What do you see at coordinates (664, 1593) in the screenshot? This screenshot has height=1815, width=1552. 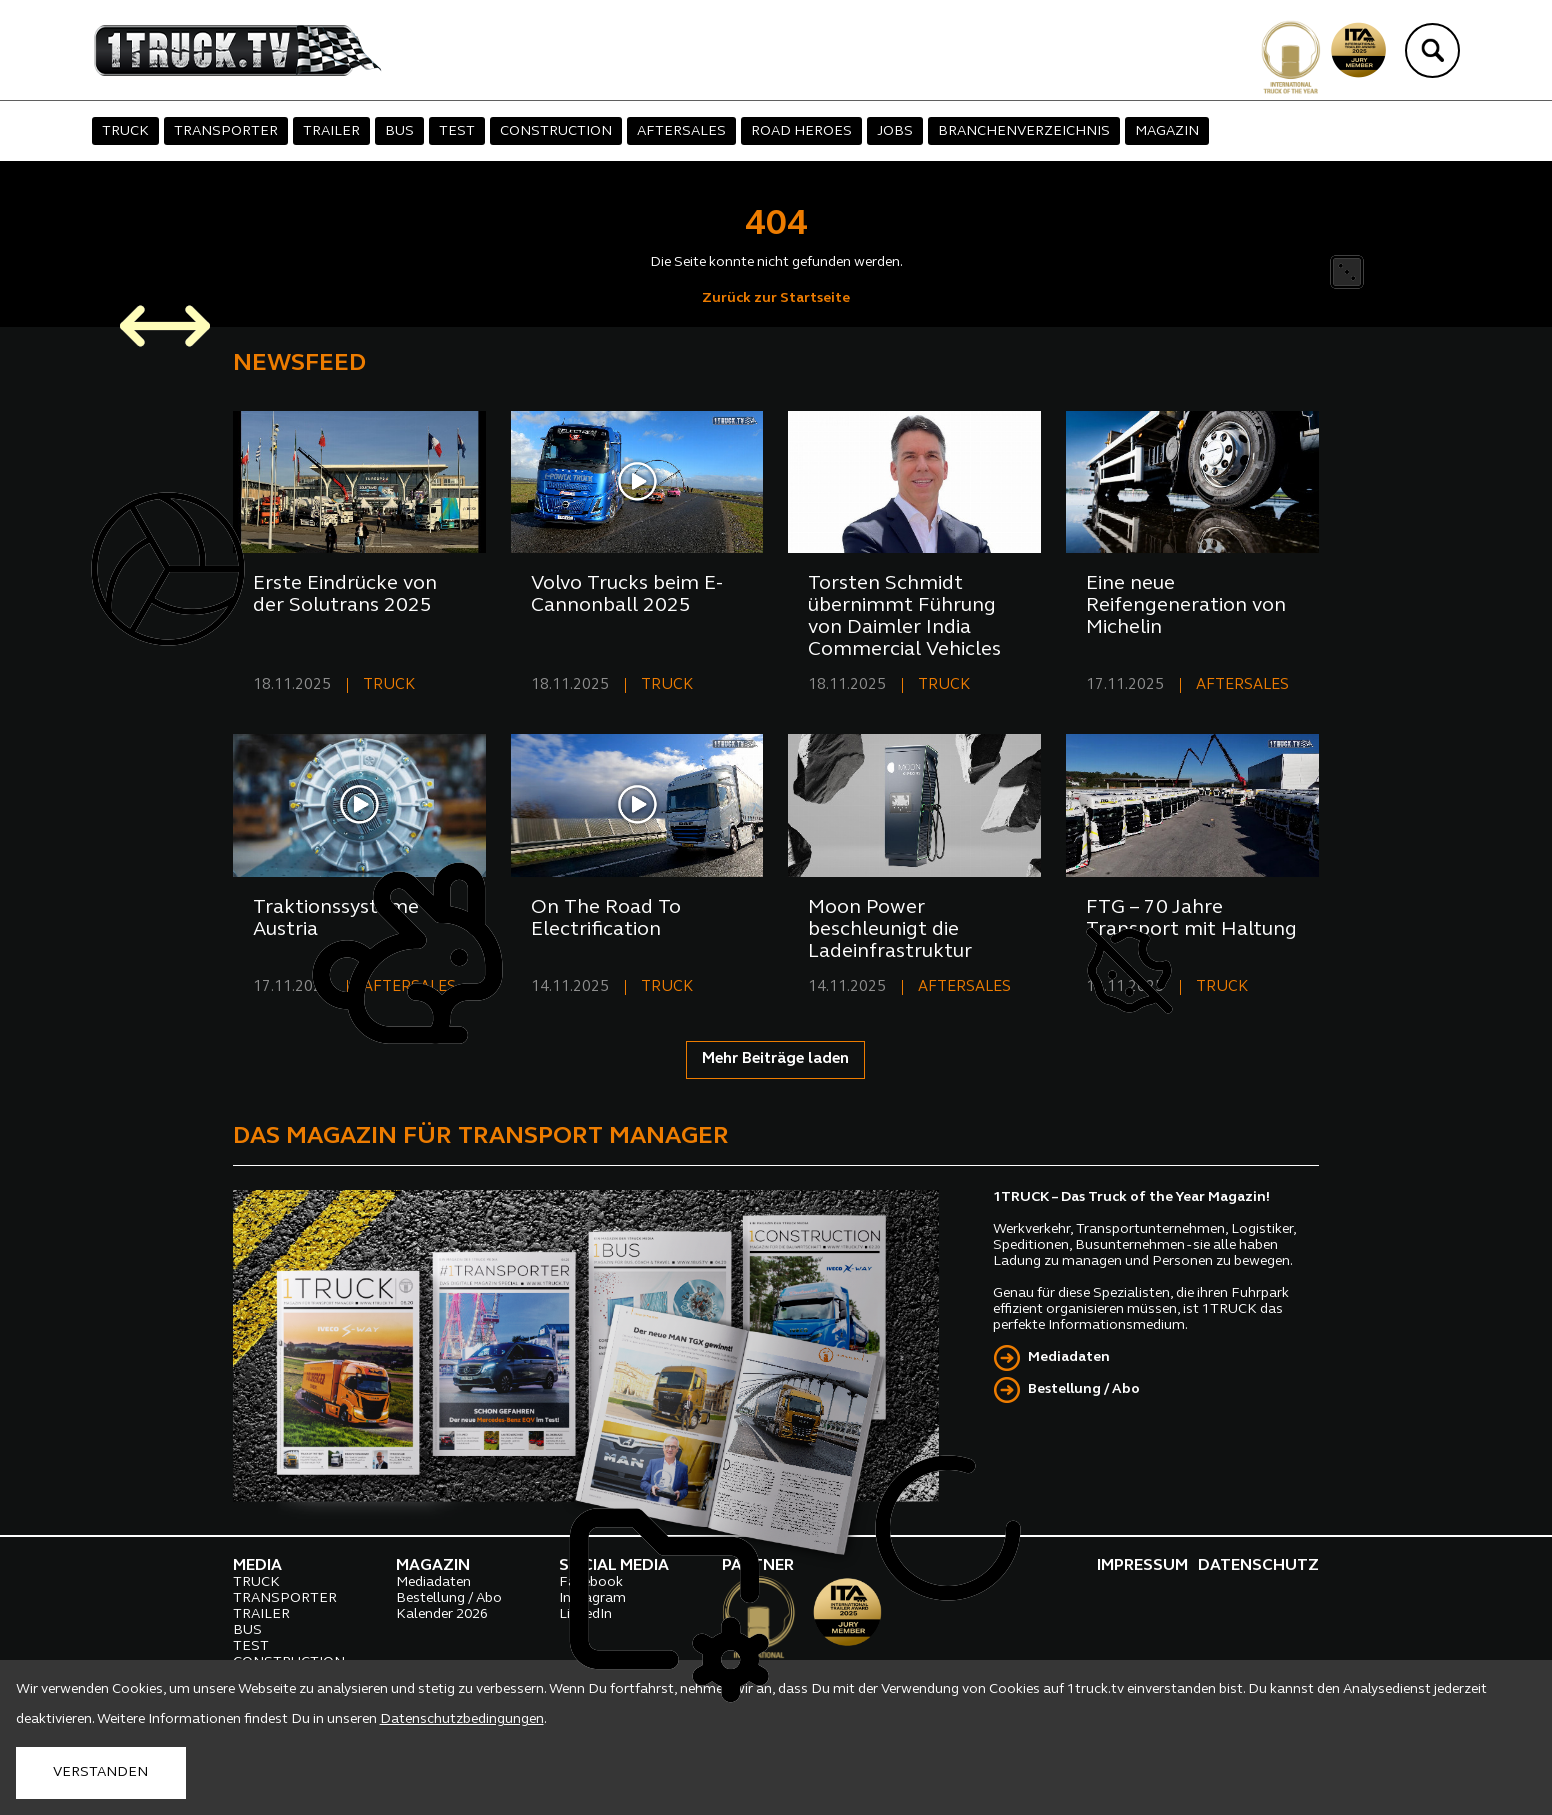 I see `access folder settings` at bounding box center [664, 1593].